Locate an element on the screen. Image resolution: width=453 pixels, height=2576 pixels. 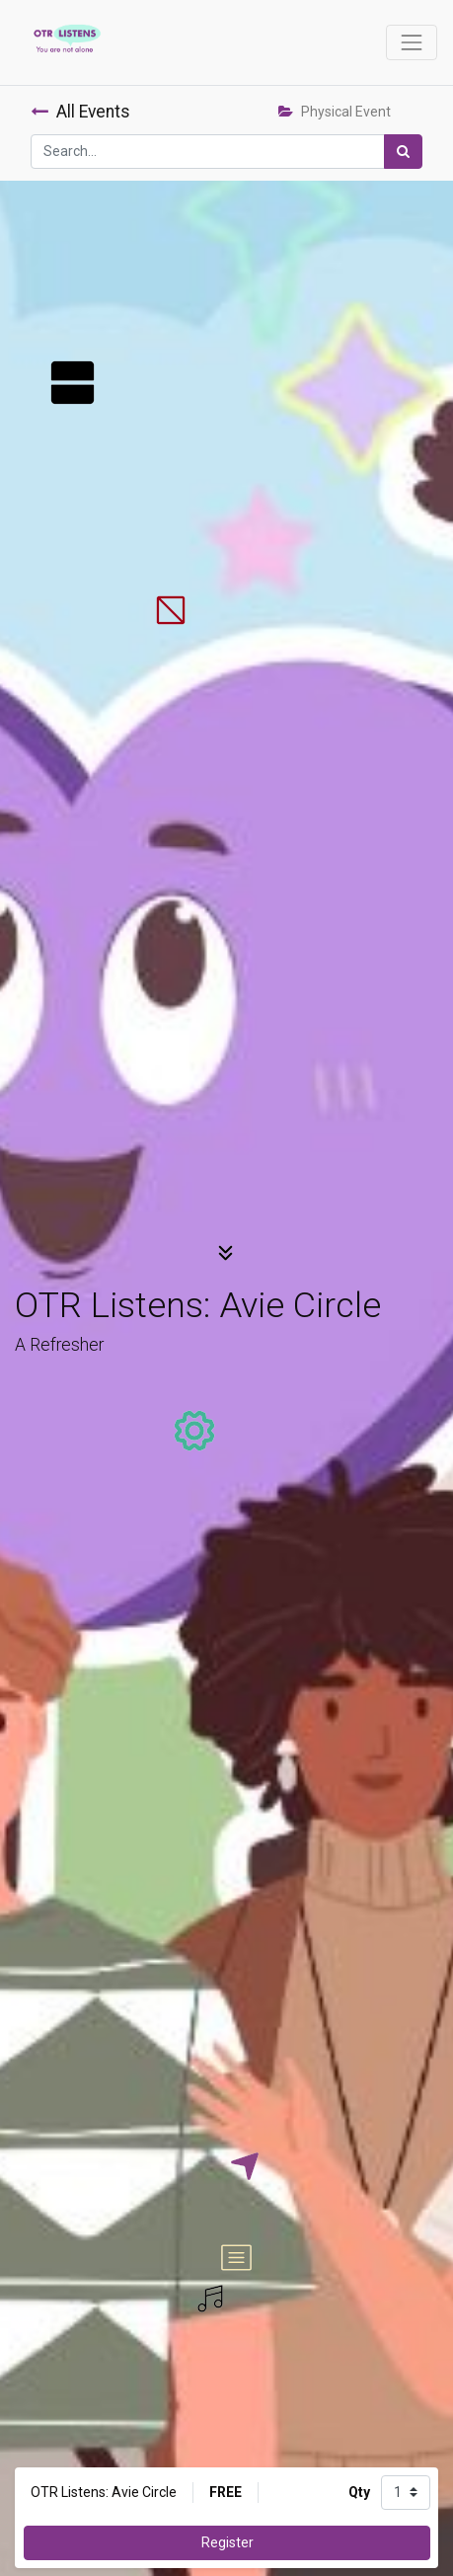
split view horizontally is located at coordinates (72, 382).